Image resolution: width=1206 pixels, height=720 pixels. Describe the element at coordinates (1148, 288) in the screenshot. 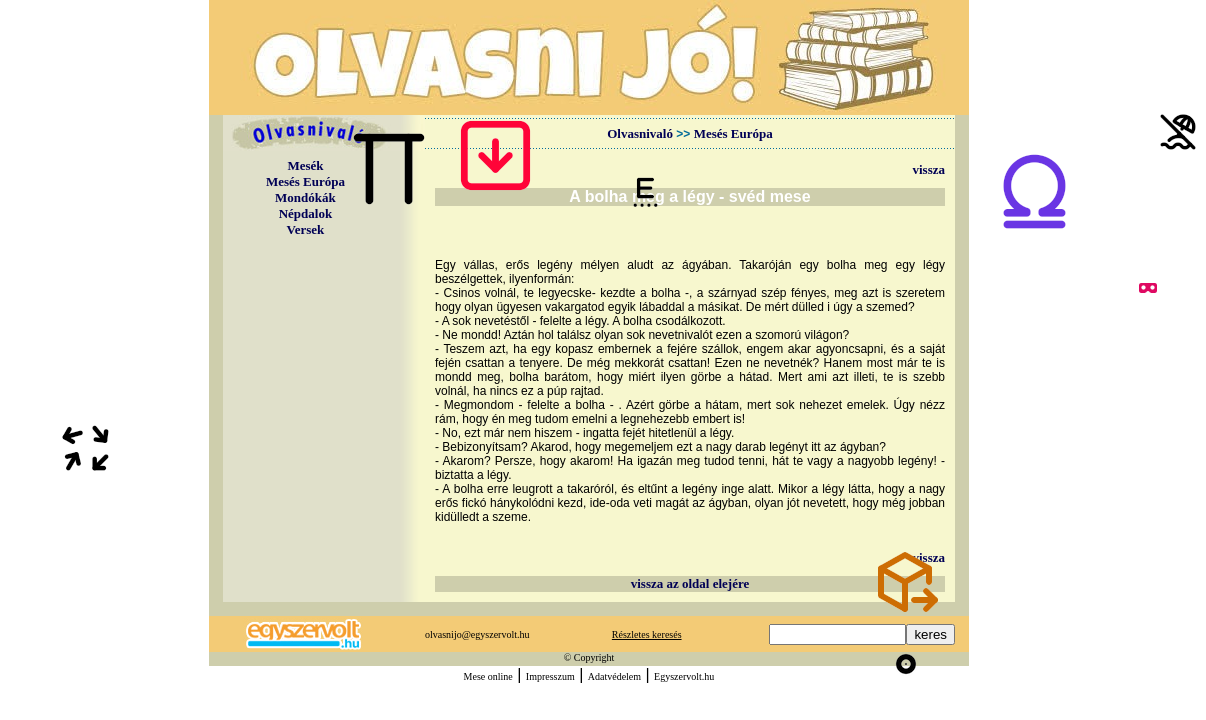

I see `launch virtual reality mode` at that location.